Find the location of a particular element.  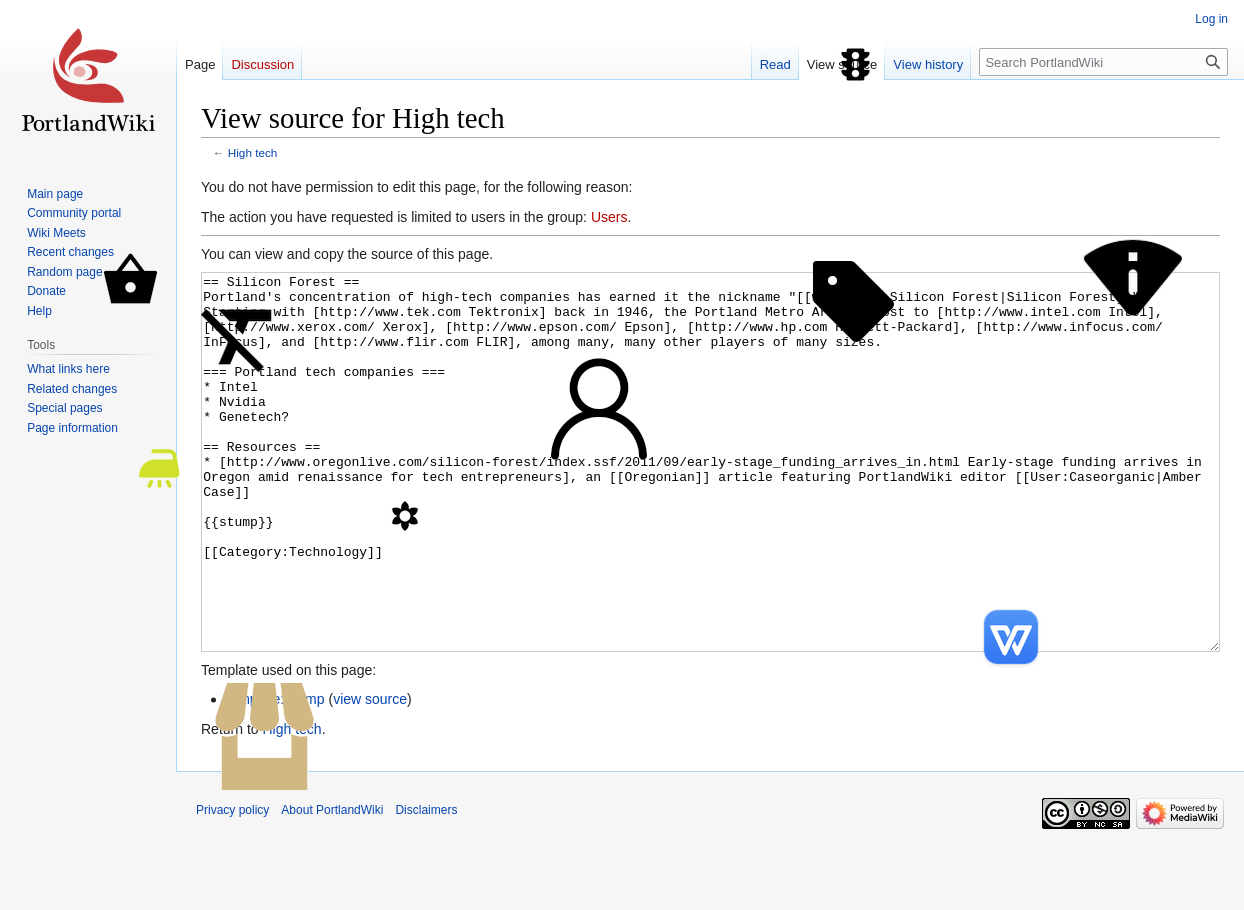

add a tag or label to an item is located at coordinates (849, 297).